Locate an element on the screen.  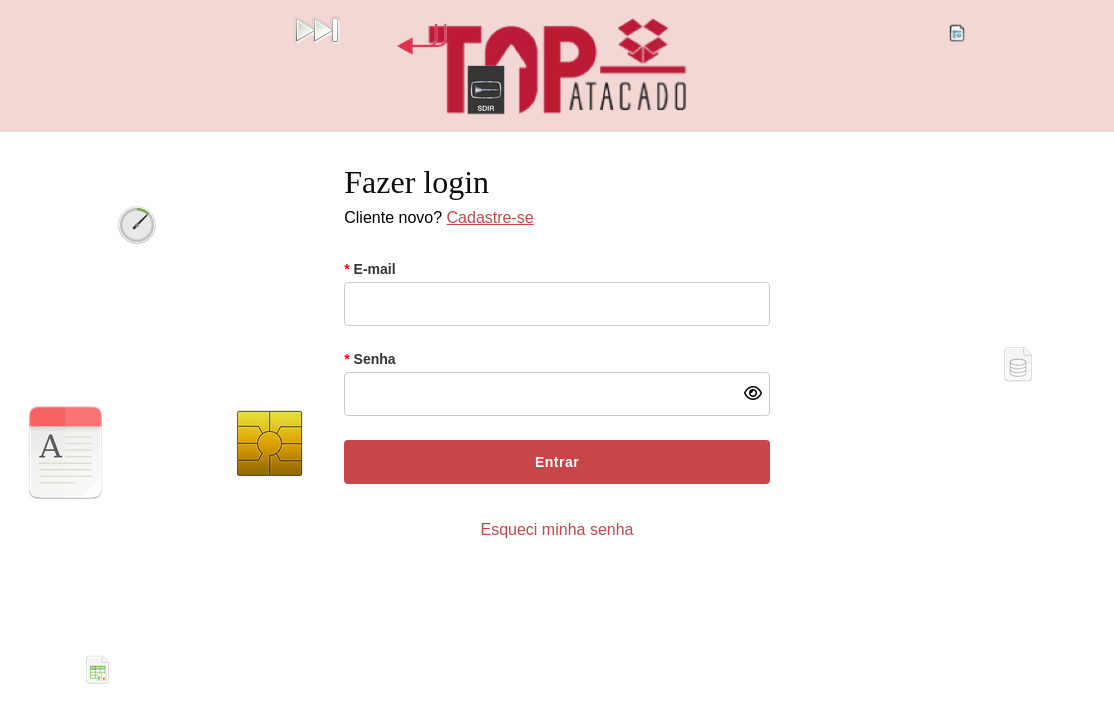
open sysprof system profiler application is located at coordinates (137, 225).